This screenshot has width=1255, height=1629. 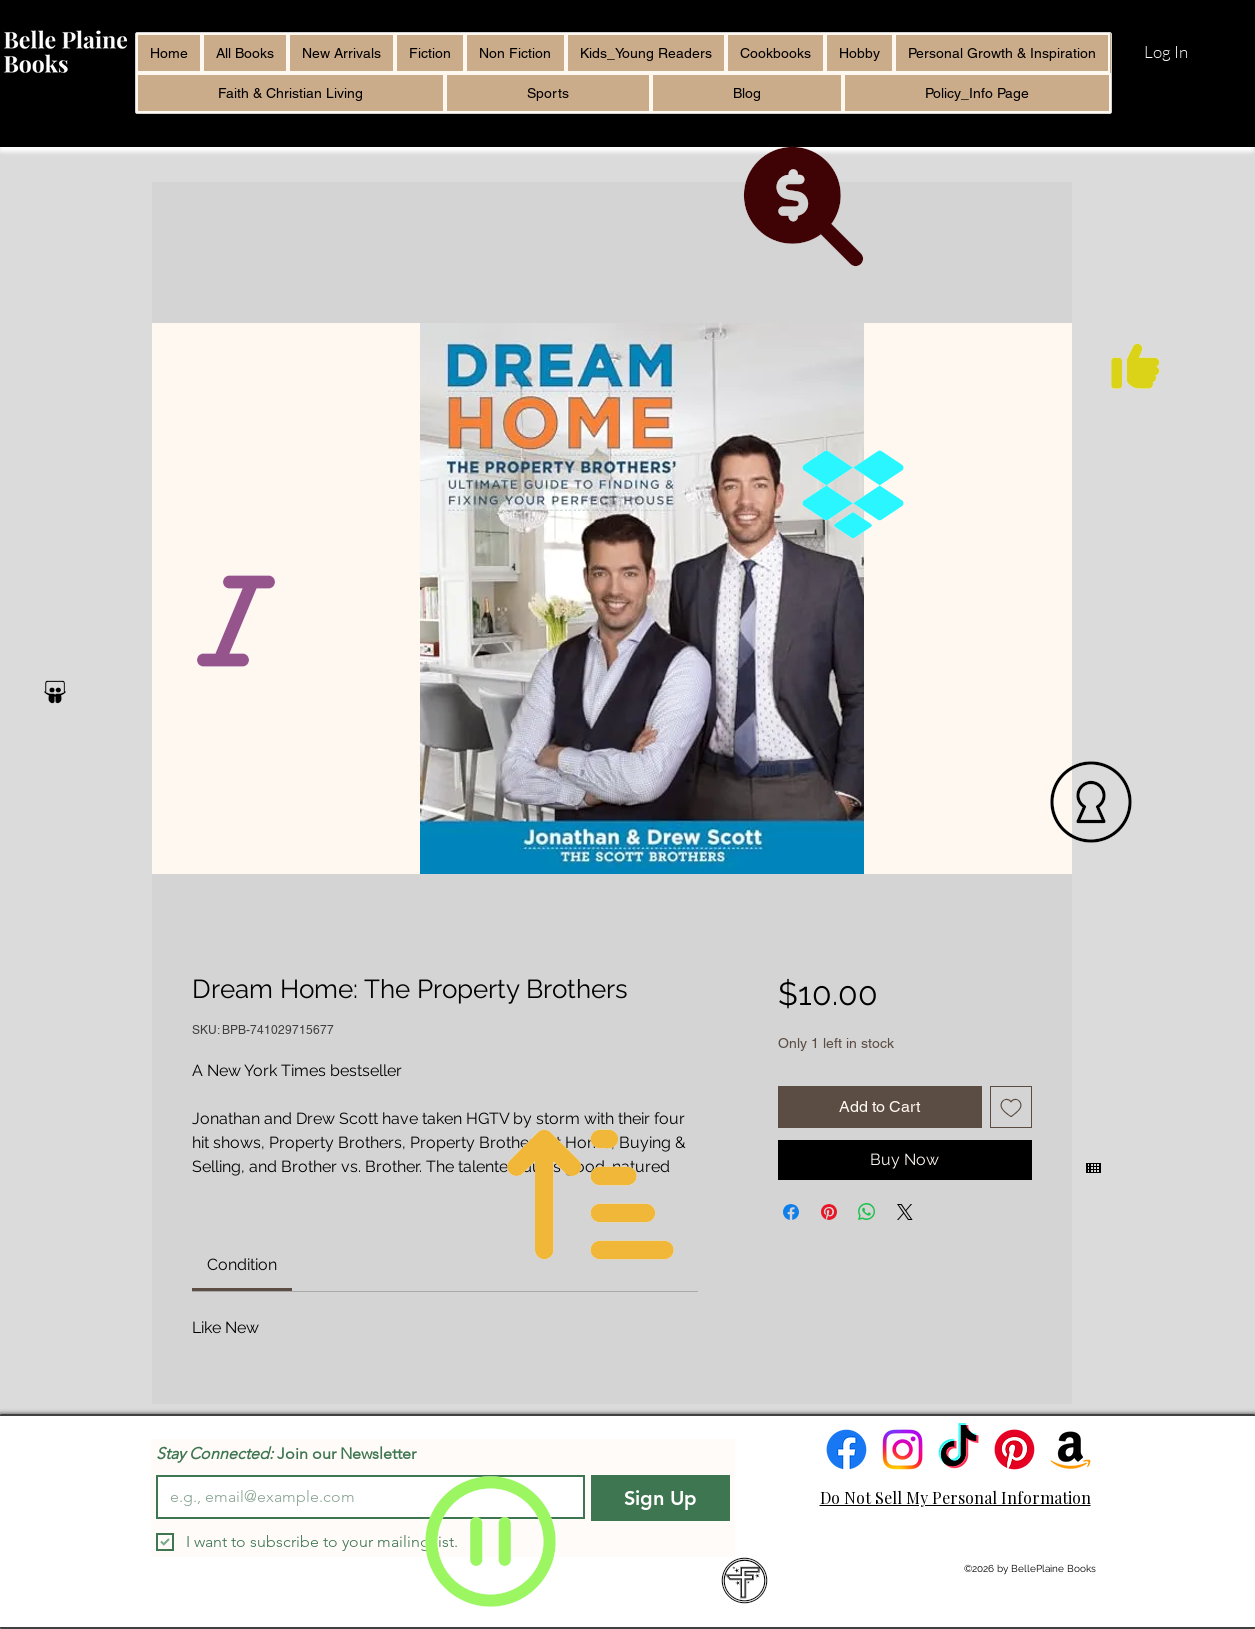 What do you see at coordinates (1136, 367) in the screenshot?
I see `like or upvote content` at bounding box center [1136, 367].